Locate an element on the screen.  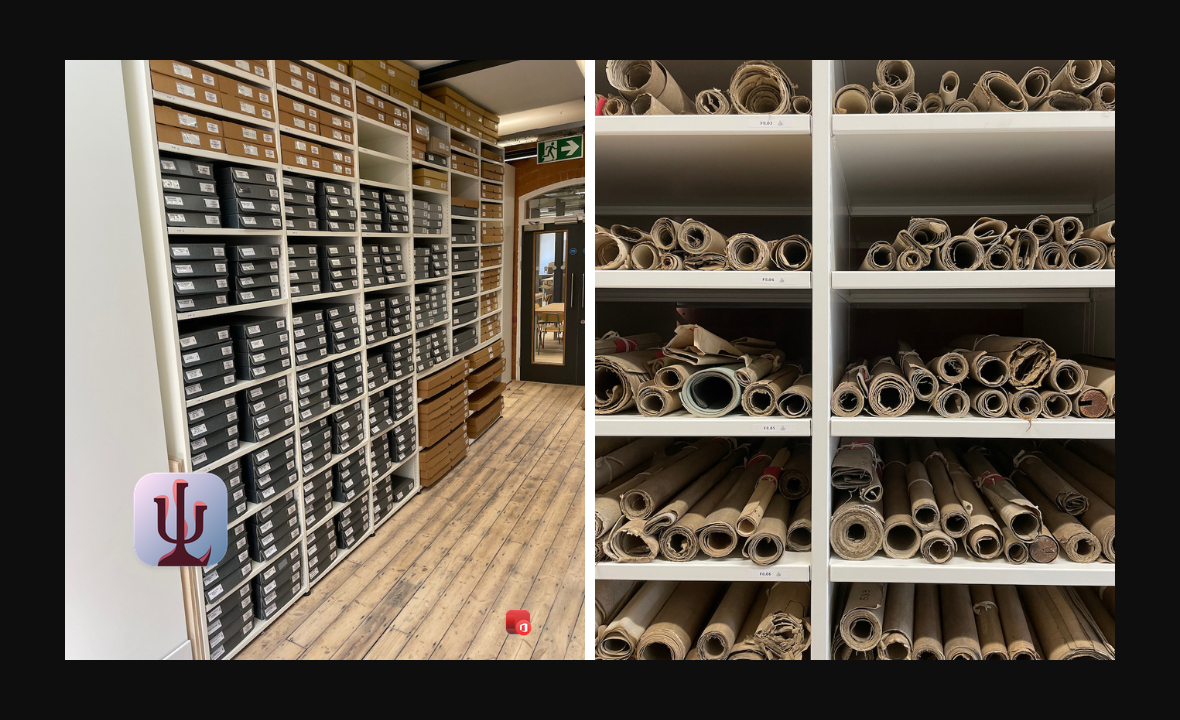
open microsoft office suite is located at coordinates (518, 622).